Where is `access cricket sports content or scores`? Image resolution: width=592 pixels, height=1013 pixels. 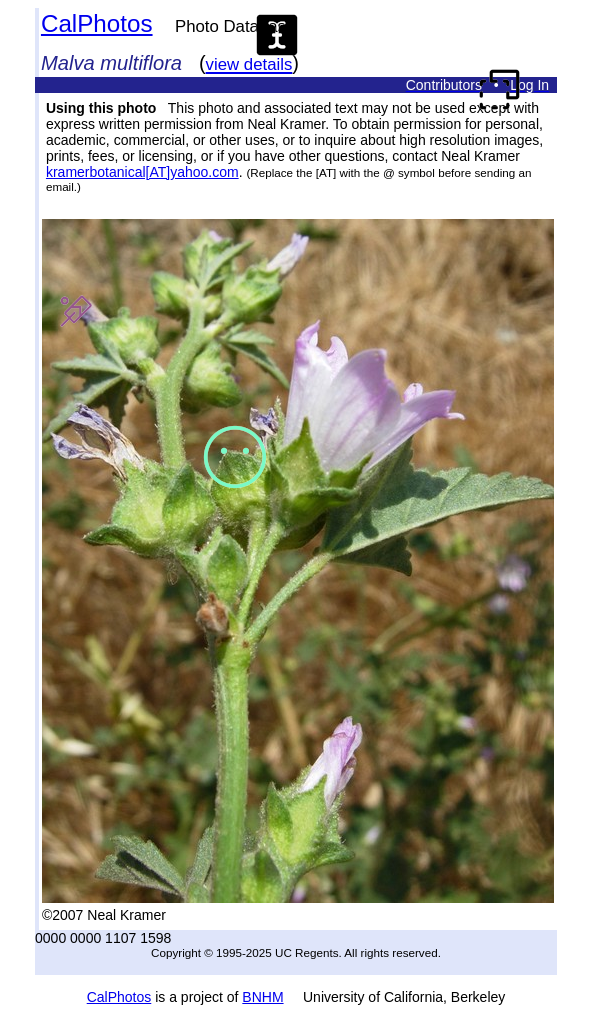
access cricket sports content or scores is located at coordinates (74, 310).